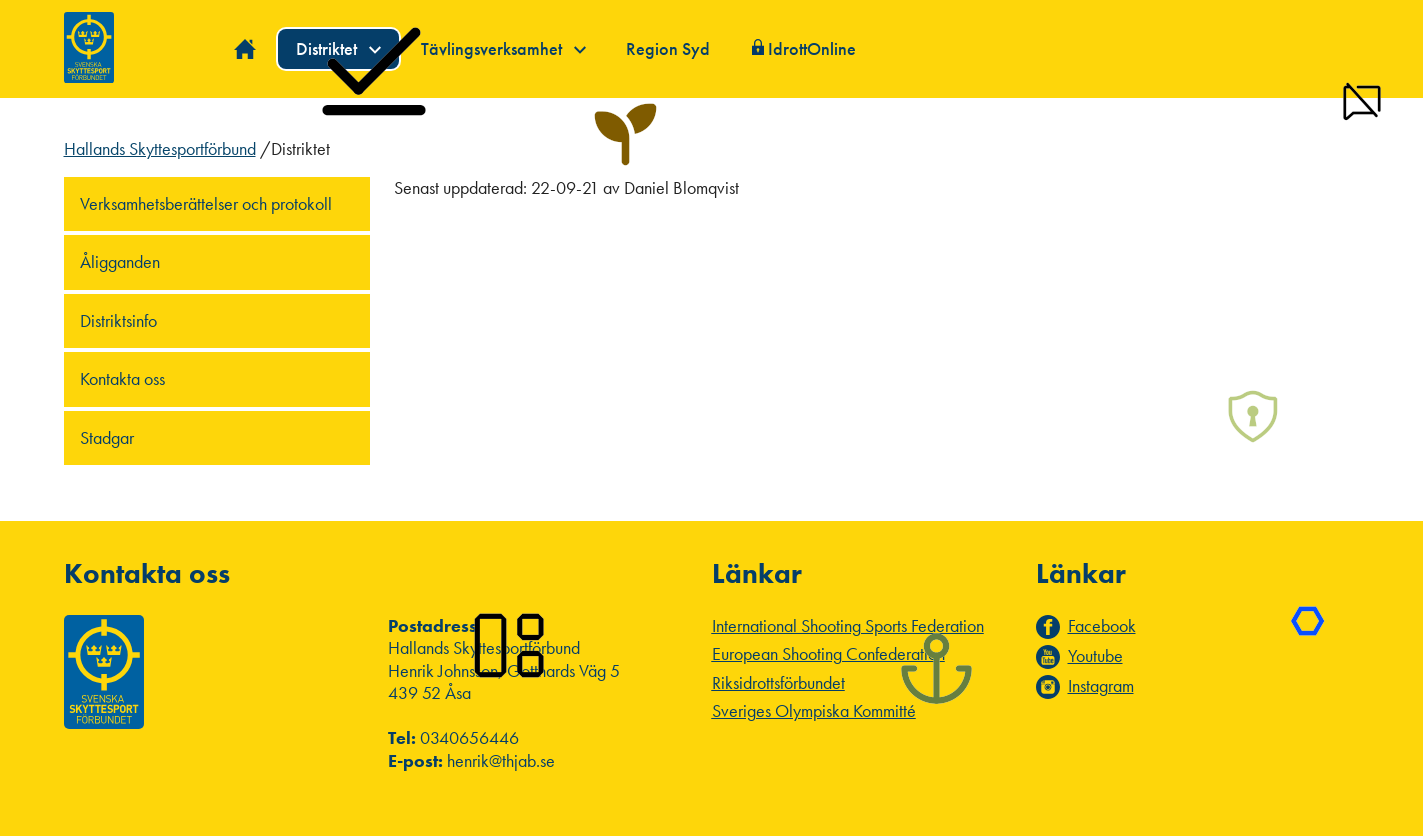 The image size is (1423, 836). What do you see at coordinates (625, 134) in the screenshot?
I see `indicates eco-friendly or sustainable option` at bounding box center [625, 134].